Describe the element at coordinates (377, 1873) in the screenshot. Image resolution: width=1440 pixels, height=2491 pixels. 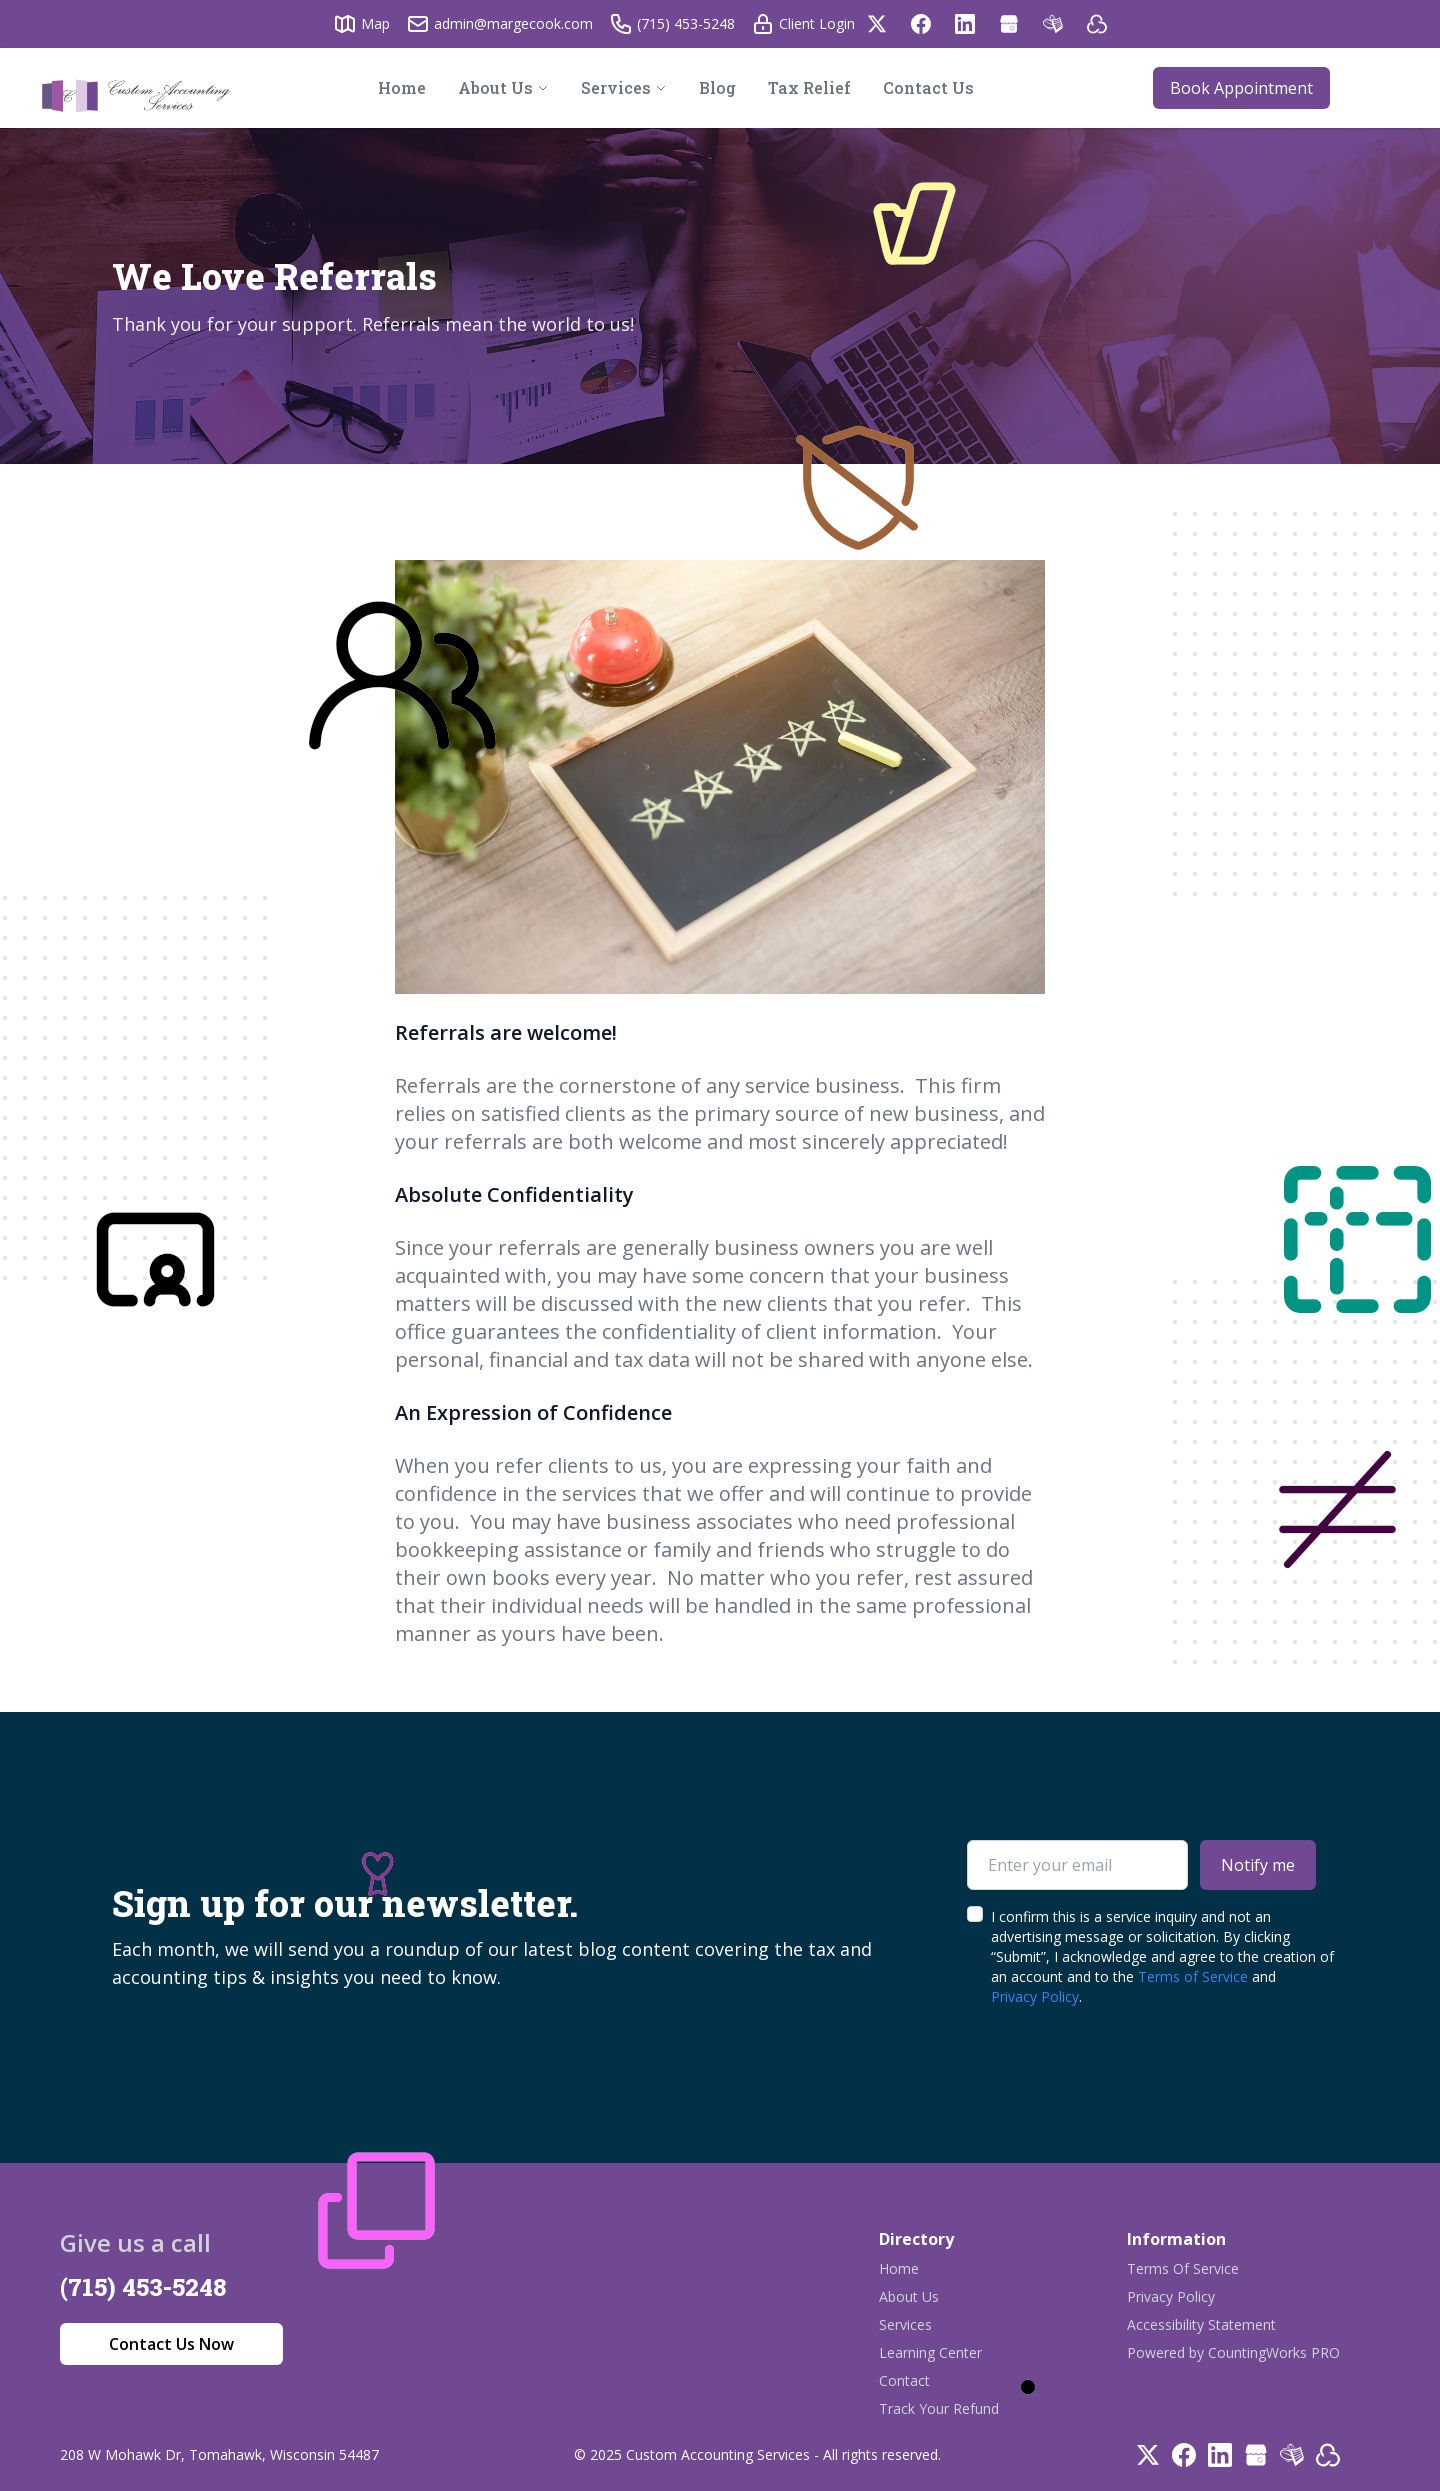
I see `view sponsor tiers and levels` at that location.